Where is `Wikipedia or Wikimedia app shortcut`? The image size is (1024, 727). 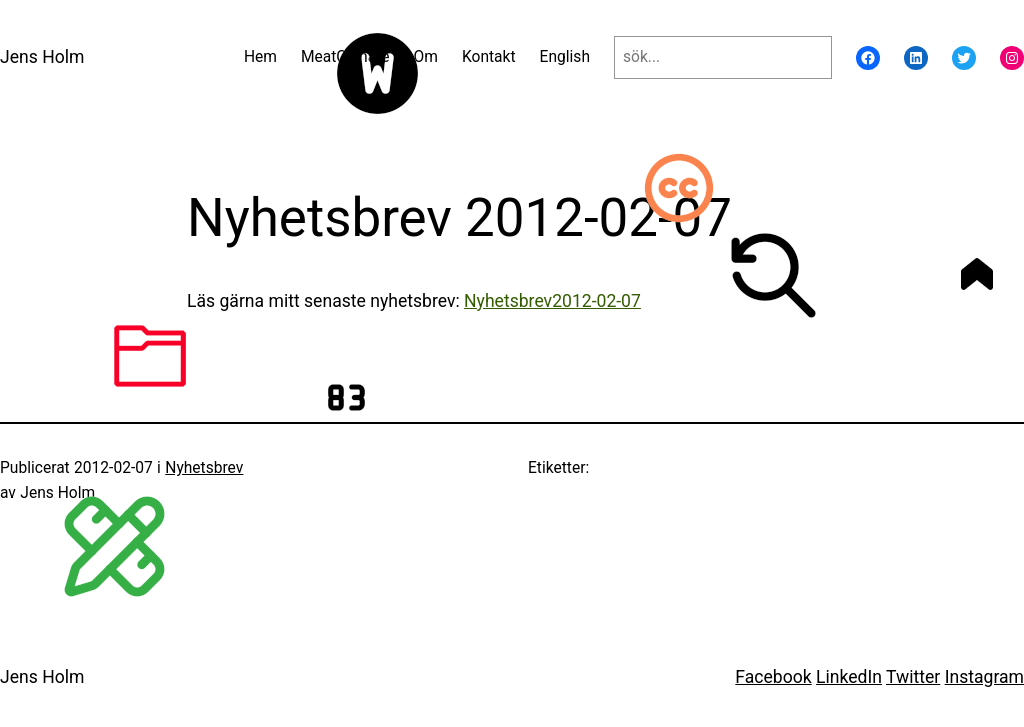 Wikipedia or Wikimedia app shortcut is located at coordinates (377, 73).